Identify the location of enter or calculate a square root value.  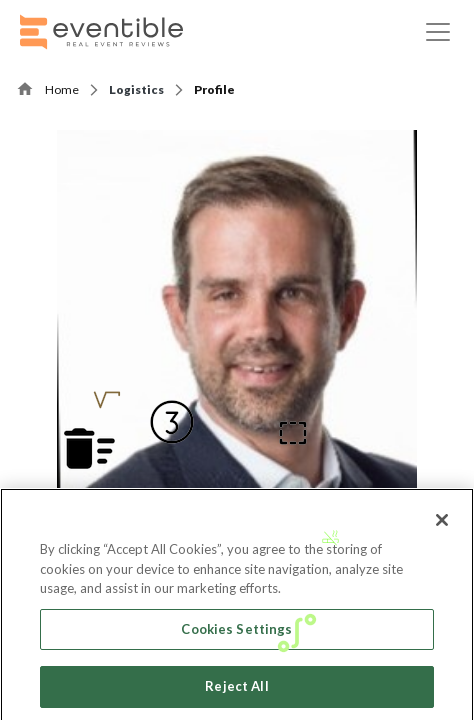
(106, 398).